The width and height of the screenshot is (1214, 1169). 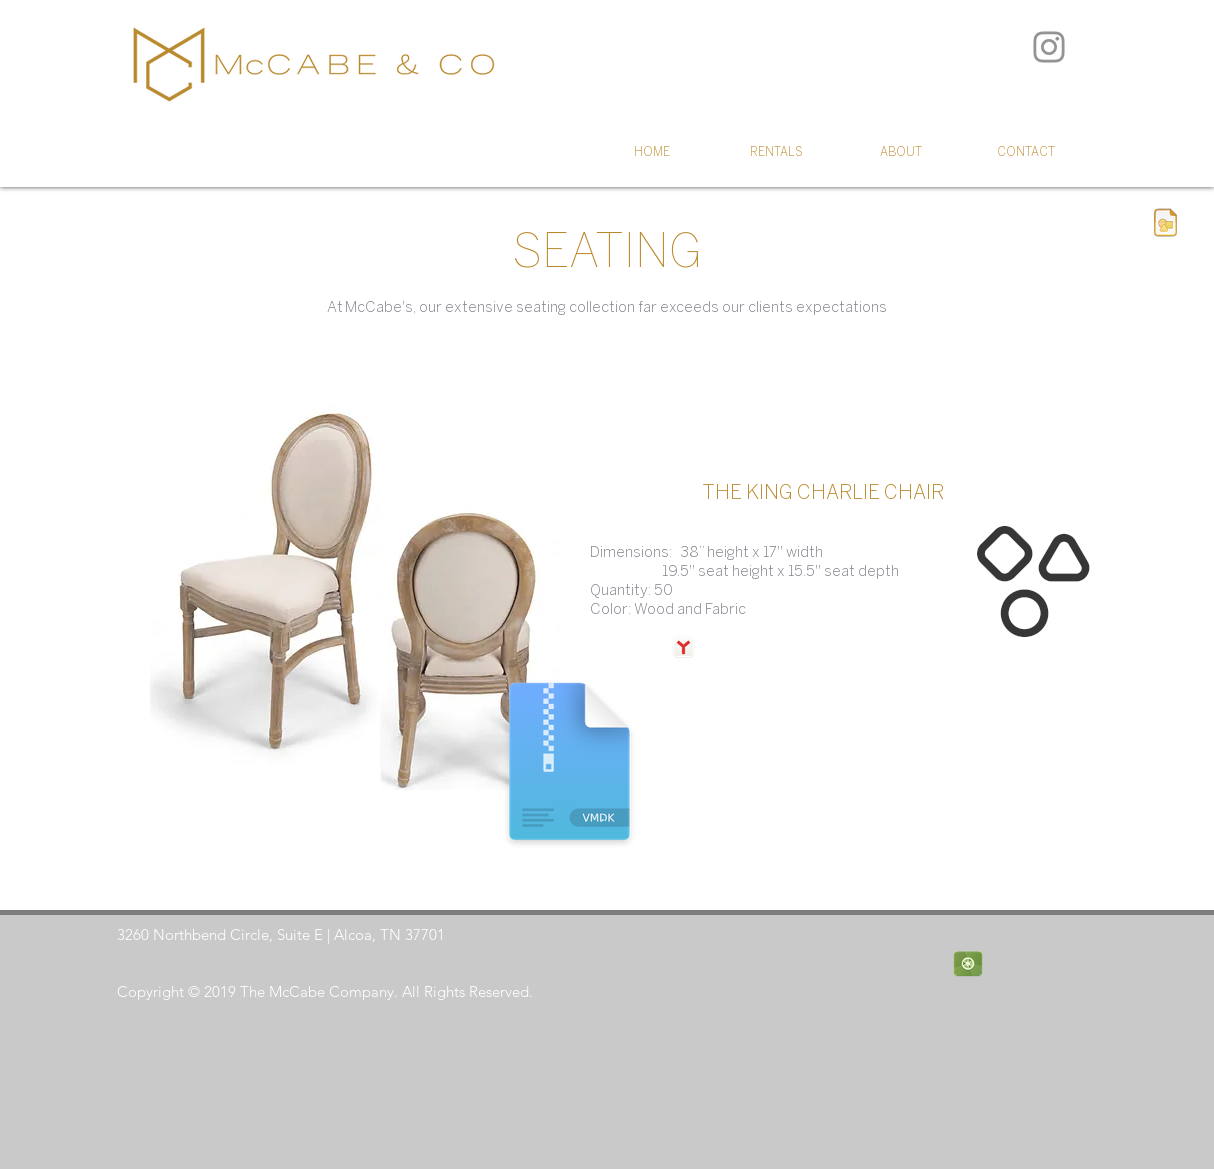 What do you see at coordinates (683, 646) in the screenshot?
I see `open yandex browser` at bounding box center [683, 646].